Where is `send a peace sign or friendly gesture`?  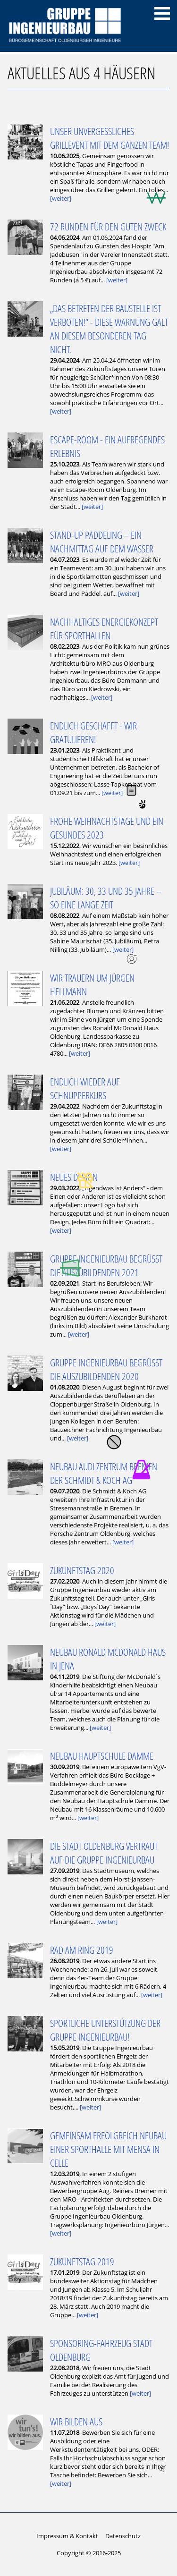
send a peace sign or friendly gesture is located at coordinates (142, 804).